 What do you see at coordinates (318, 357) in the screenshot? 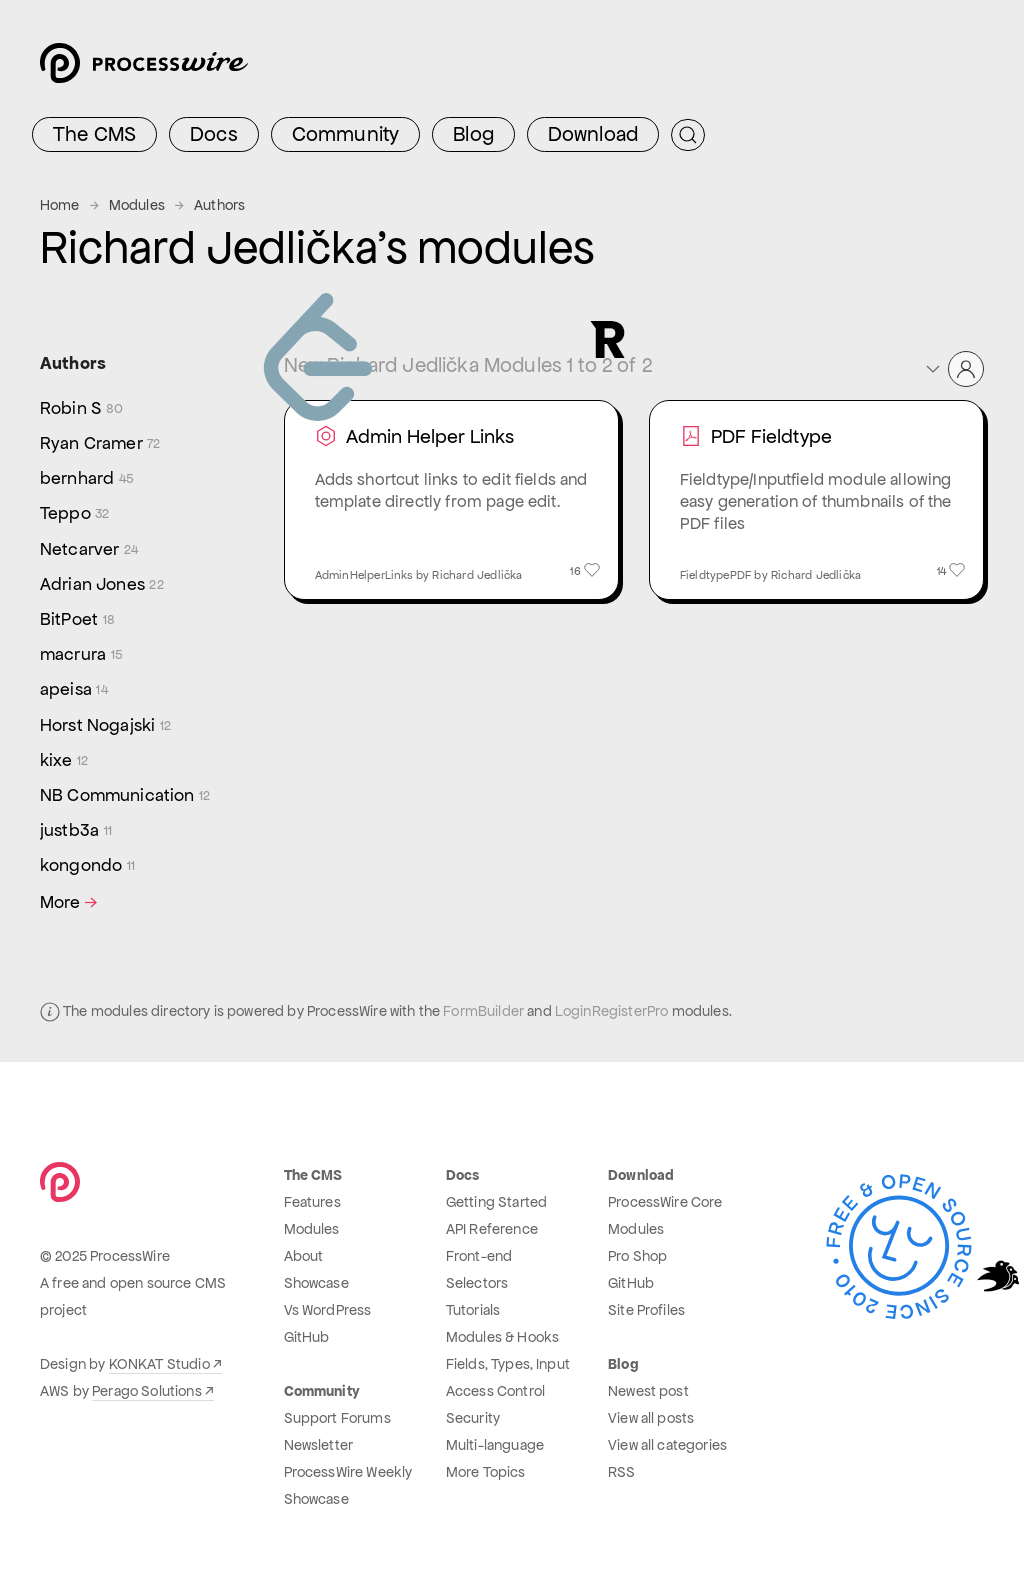
I see `open leetcode app or website` at bounding box center [318, 357].